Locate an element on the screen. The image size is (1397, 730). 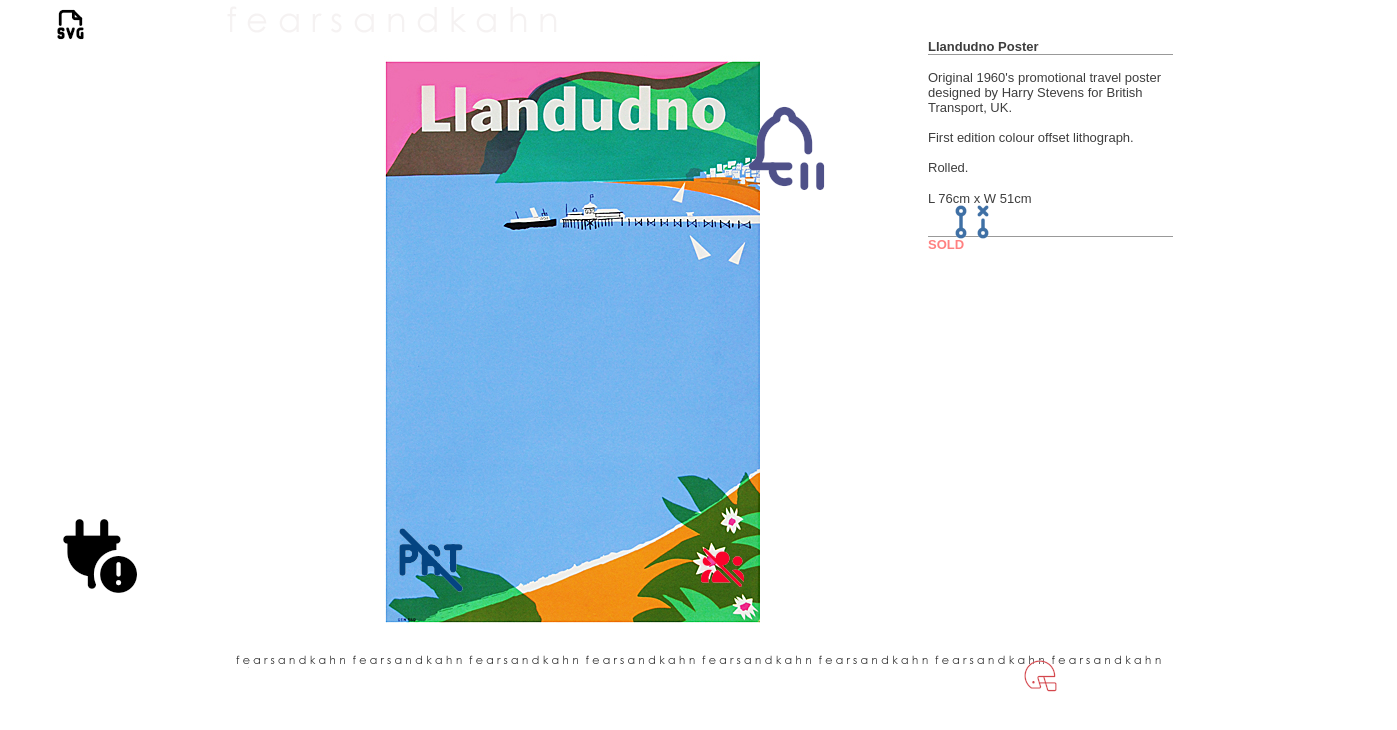
pause notifications is located at coordinates (784, 146).